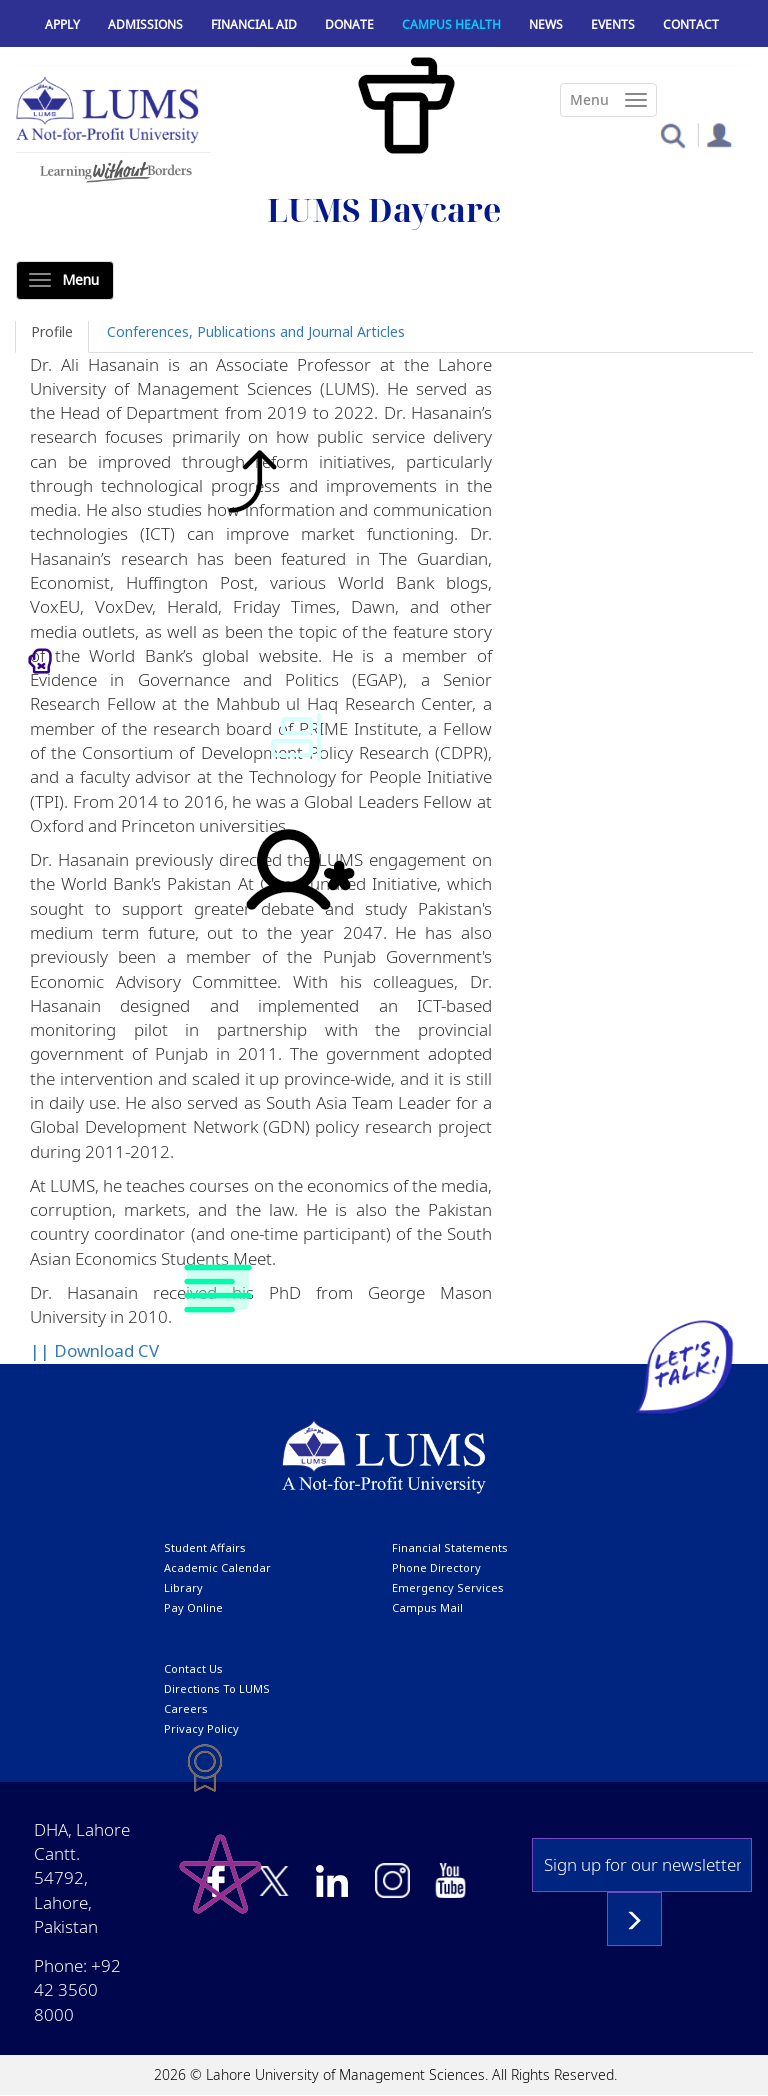 This screenshot has width=768, height=2096. I want to click on select occult or mystical category, so click(220, 1878).